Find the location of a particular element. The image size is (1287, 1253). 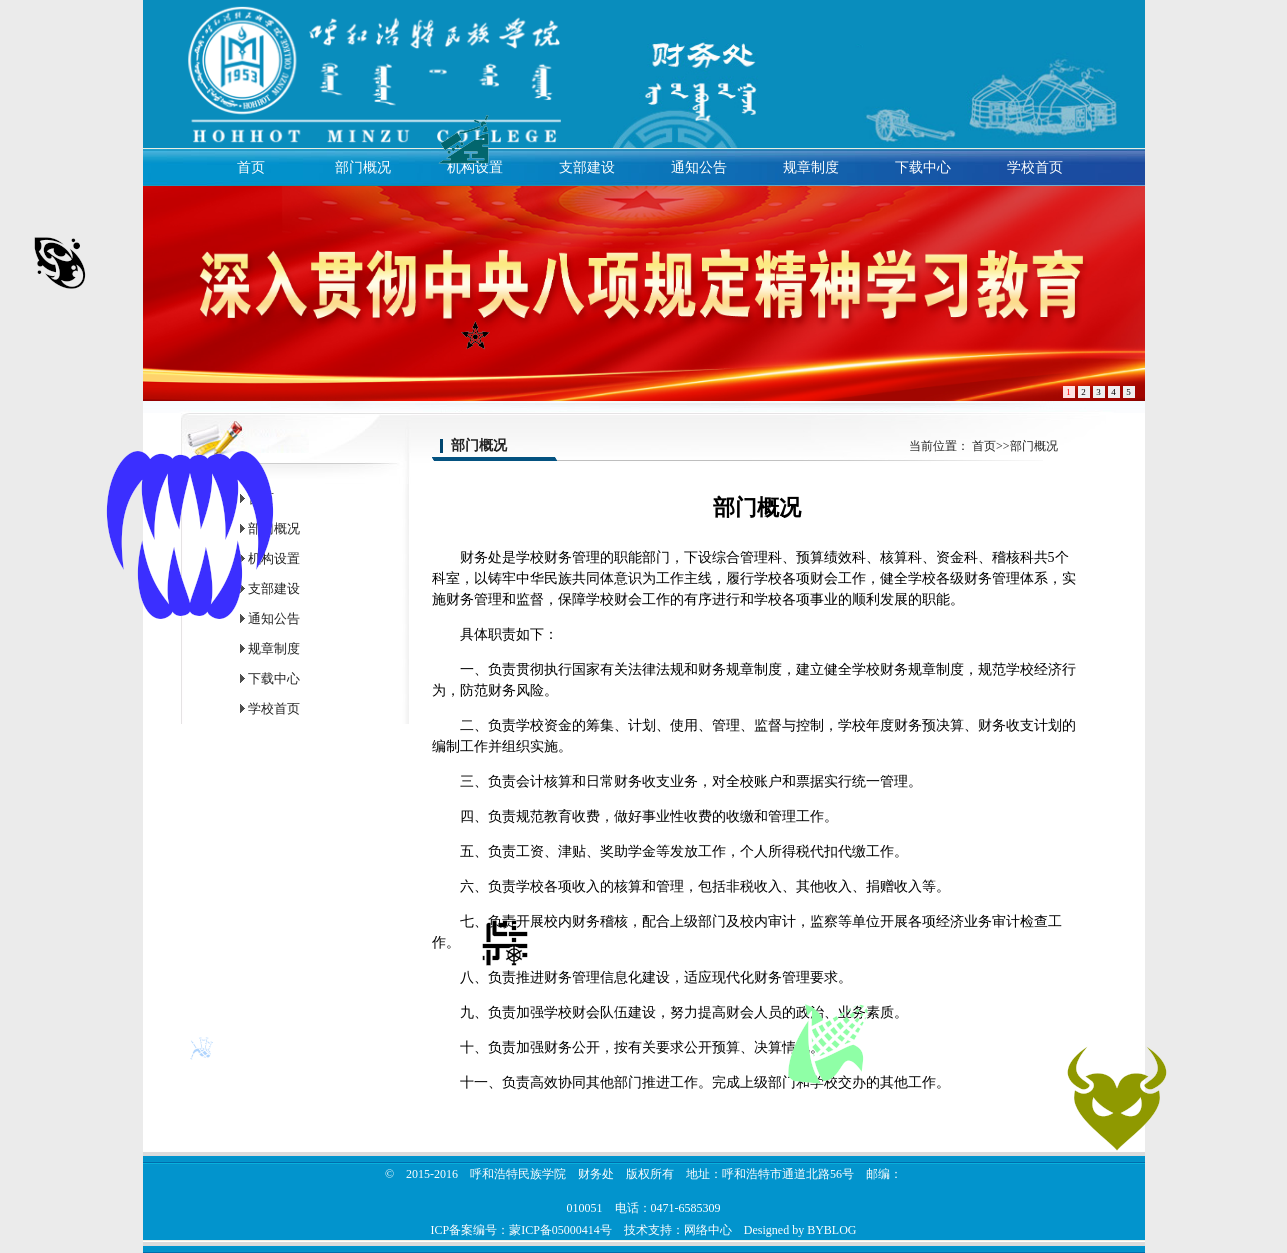

browse traditional or folk music instruments is located at coordinates (201, 1048).